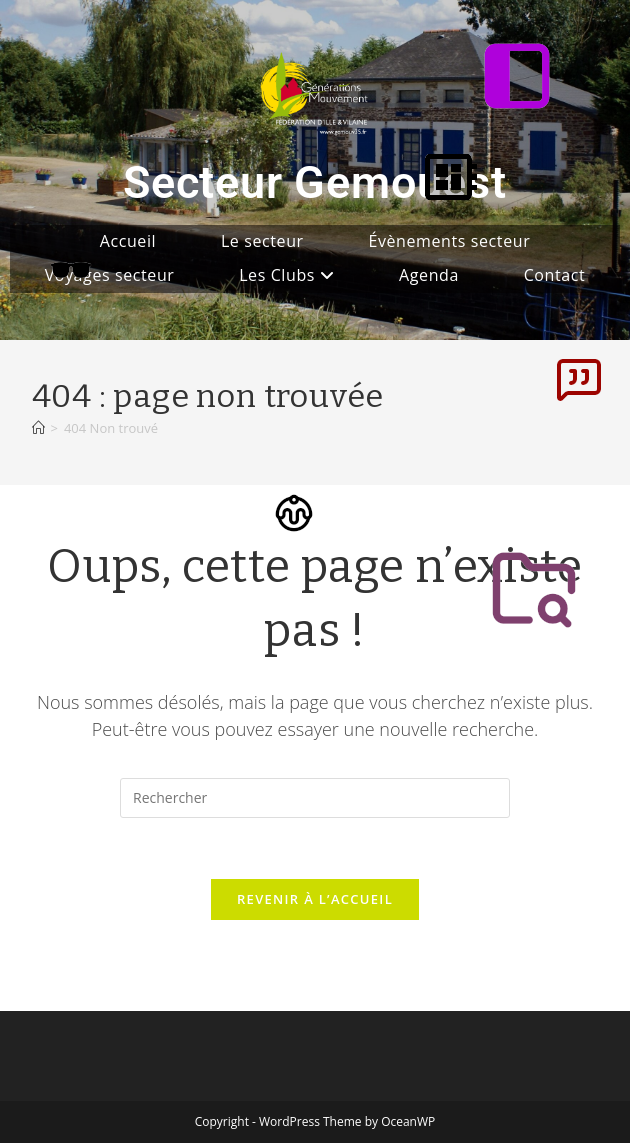 Image resolution: width=630 pixels, height=1143 pixels. What do you see at coordinates (71, 270) in the screenshot?
I see `enable reading mode` at bounding box center [71, 270].